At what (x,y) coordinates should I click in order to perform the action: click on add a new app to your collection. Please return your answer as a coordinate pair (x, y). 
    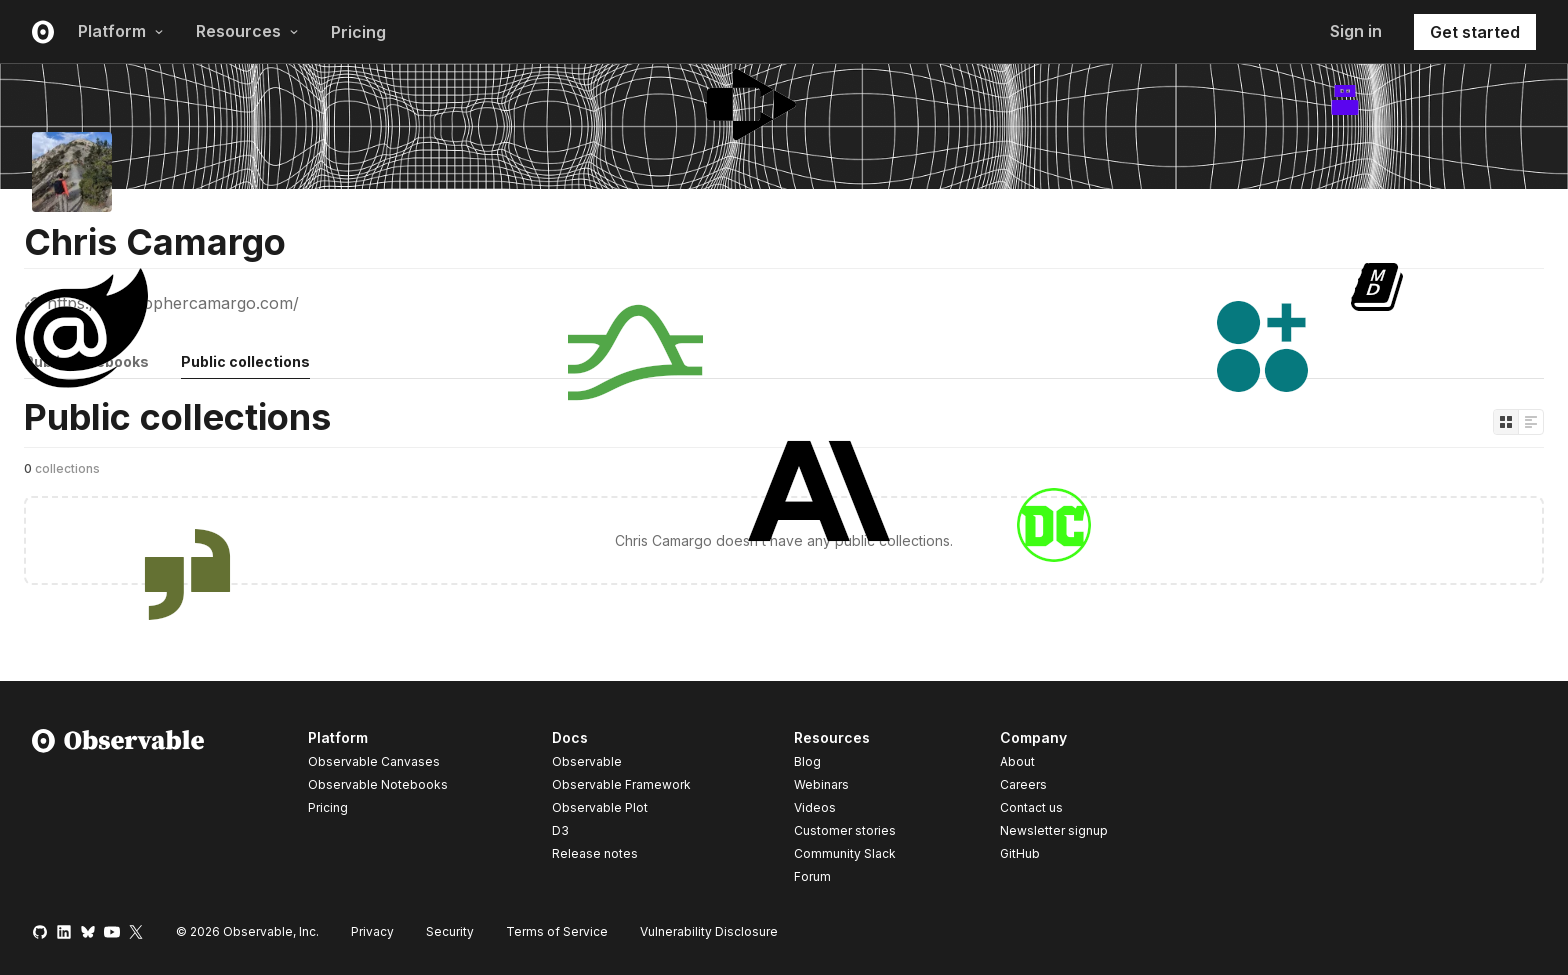
    Looking at the image, I should click on (1262, 346).